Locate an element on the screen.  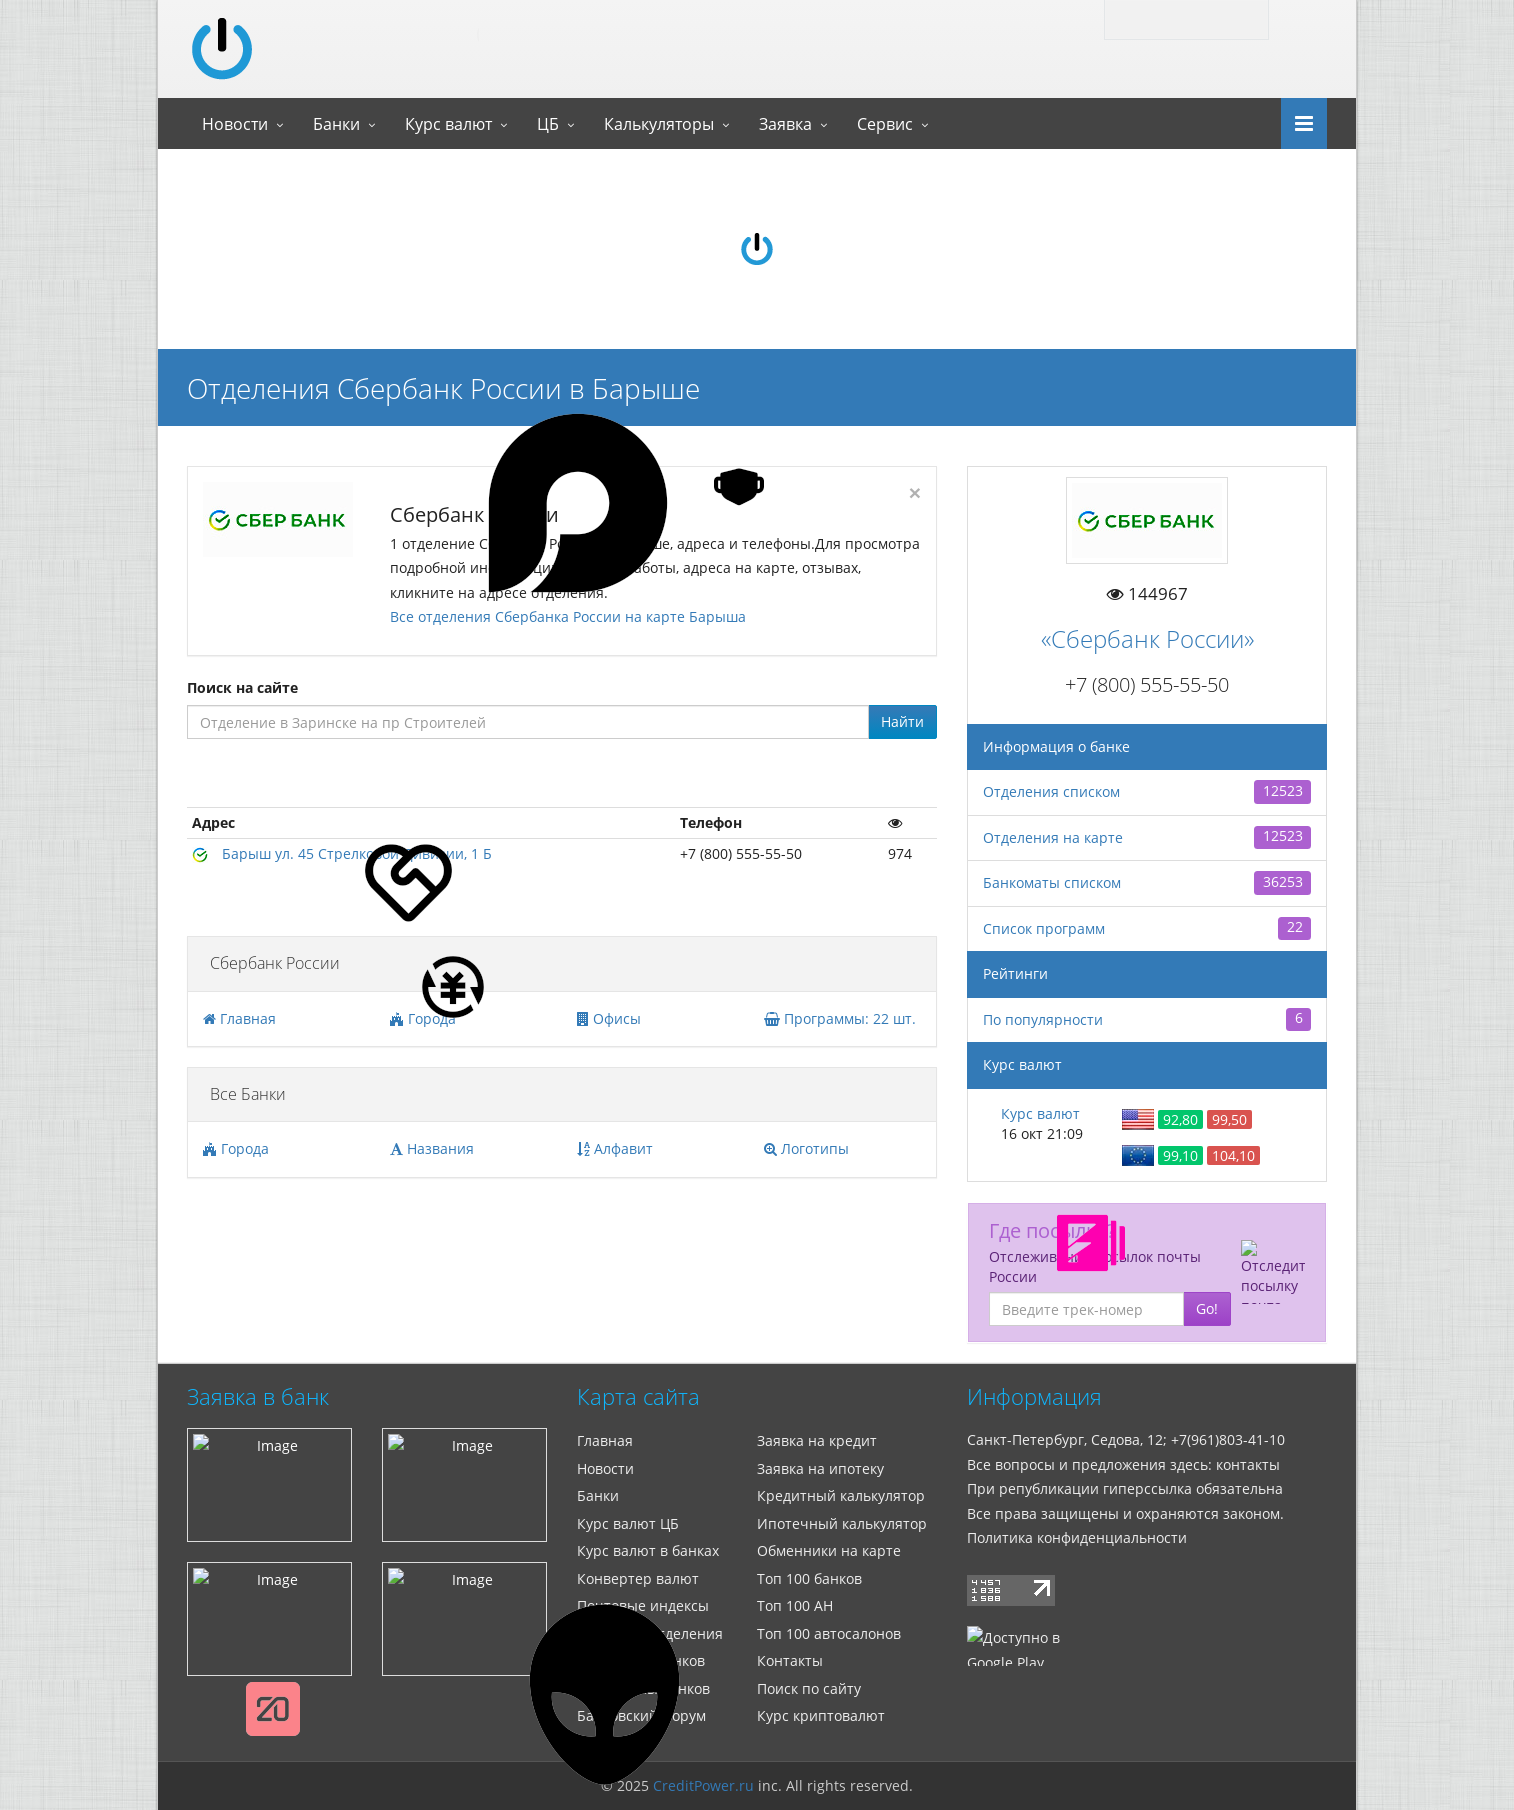
open Formstack form builder is located at coordinates (1091, 1243).